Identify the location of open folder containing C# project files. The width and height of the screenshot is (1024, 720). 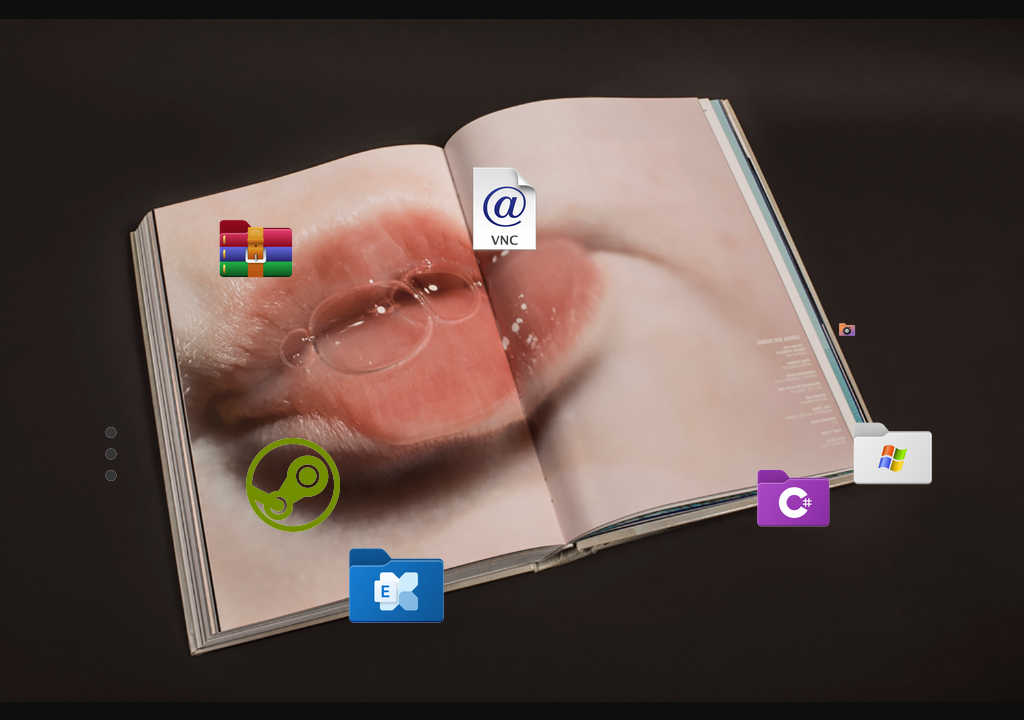
(793, 500).